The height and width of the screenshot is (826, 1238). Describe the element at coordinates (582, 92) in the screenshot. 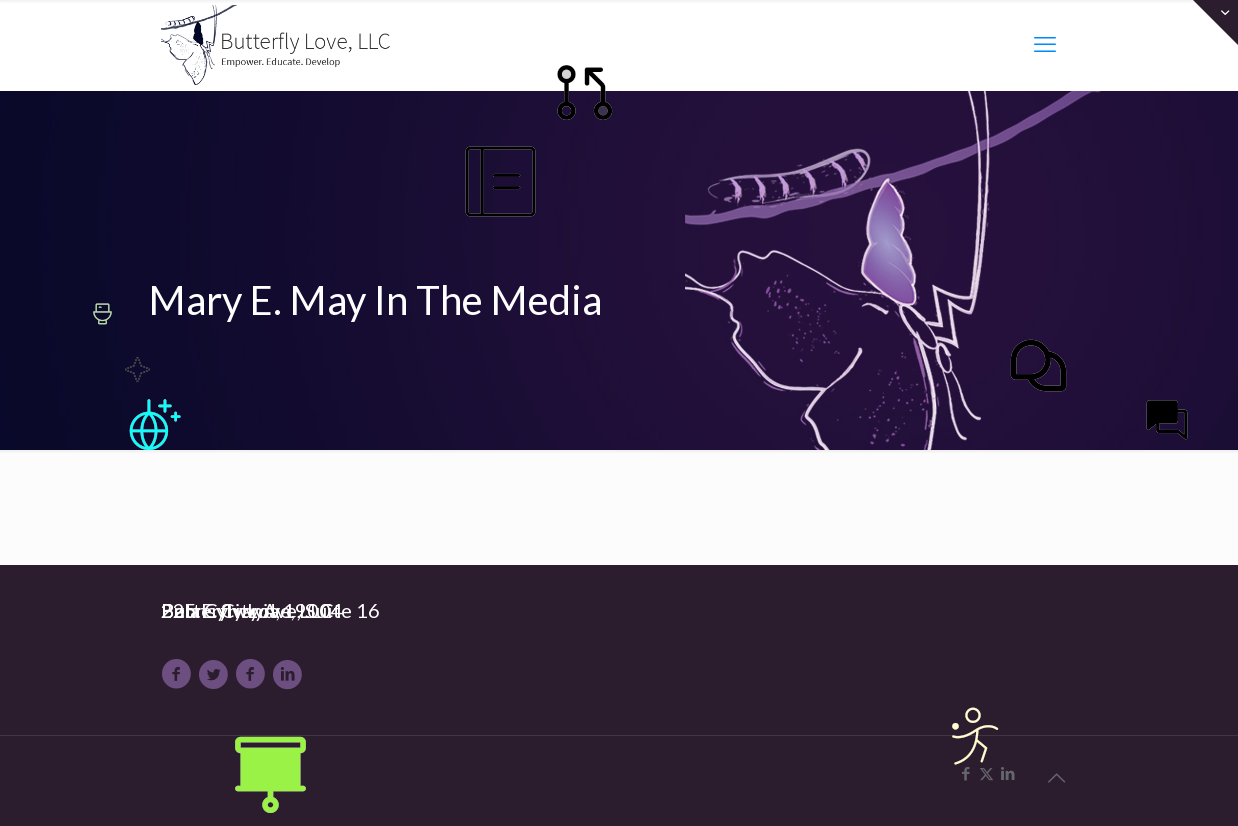

I see `create a new pull request` at that location.